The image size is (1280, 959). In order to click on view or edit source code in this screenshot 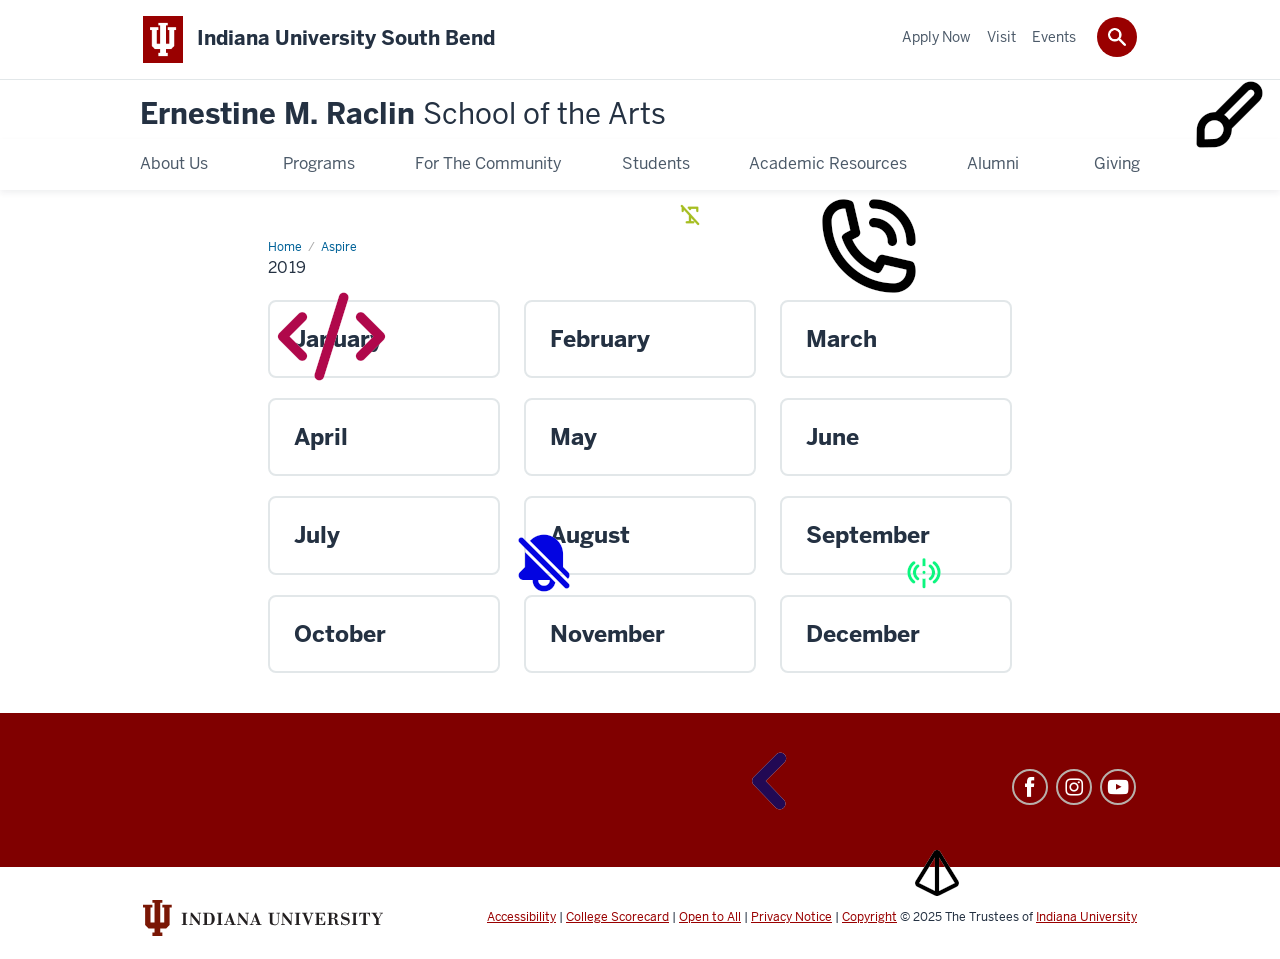, I will do `click(331, 336)`.